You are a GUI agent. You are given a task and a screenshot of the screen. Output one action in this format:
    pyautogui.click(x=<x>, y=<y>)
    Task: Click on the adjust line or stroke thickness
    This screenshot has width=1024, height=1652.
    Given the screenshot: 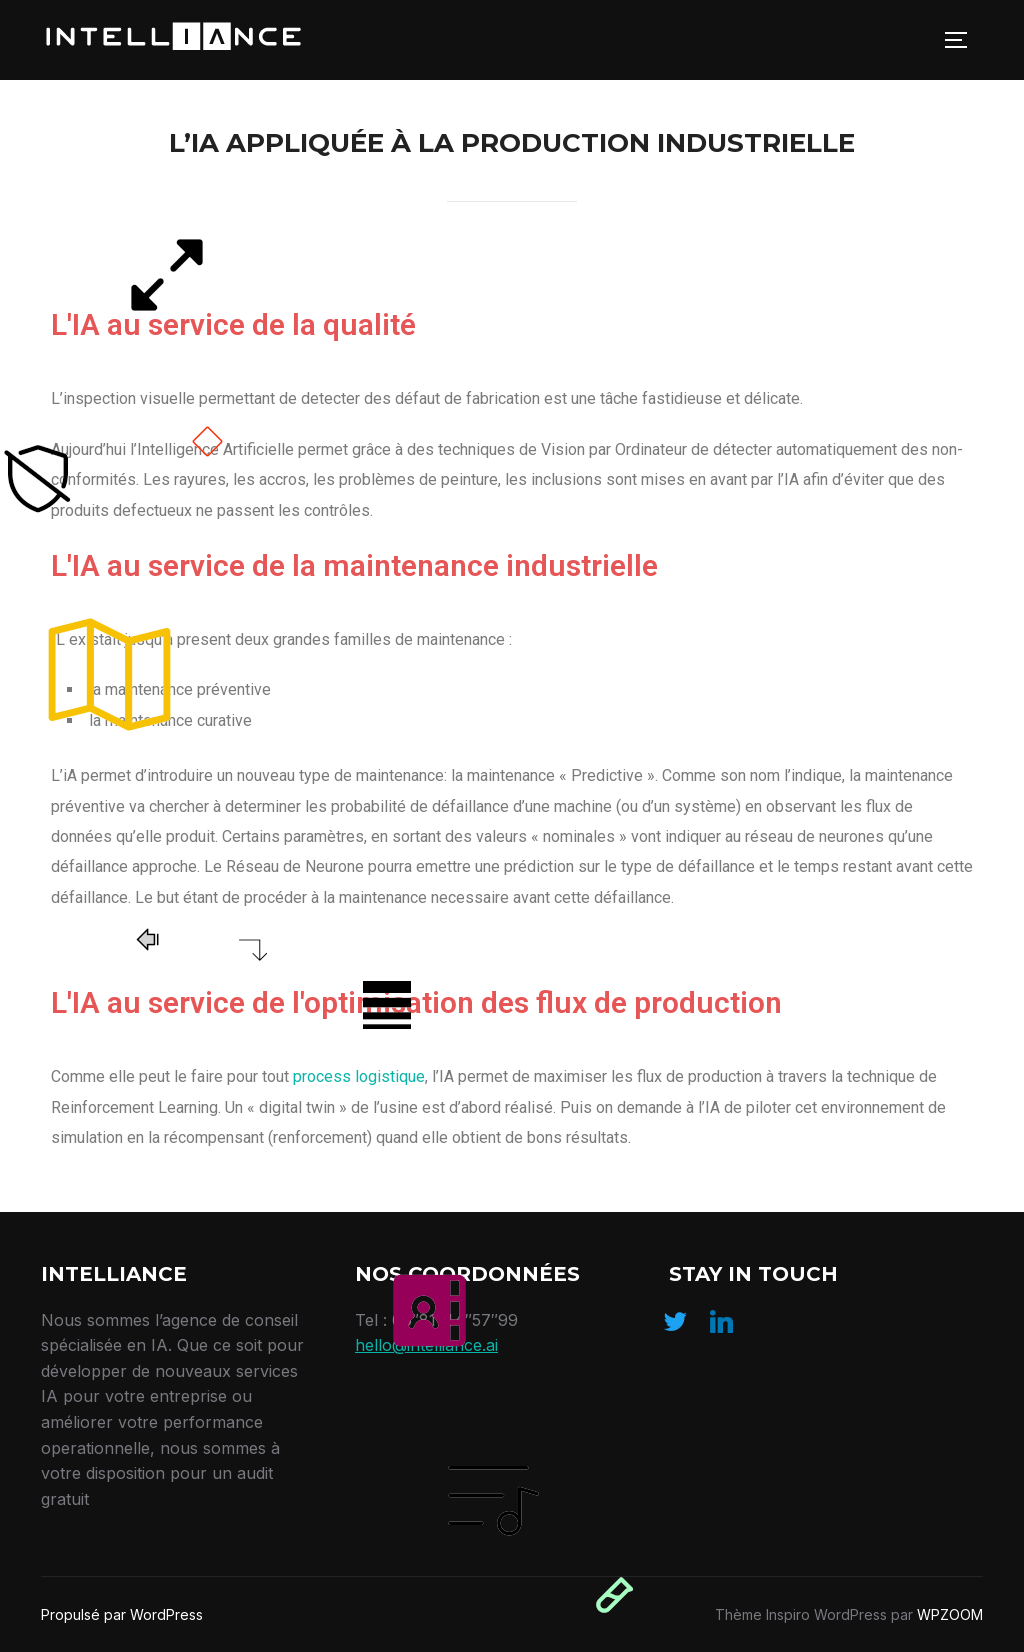 What is the action you would take?
    pyautogui.click(x=387, y=1005)
    